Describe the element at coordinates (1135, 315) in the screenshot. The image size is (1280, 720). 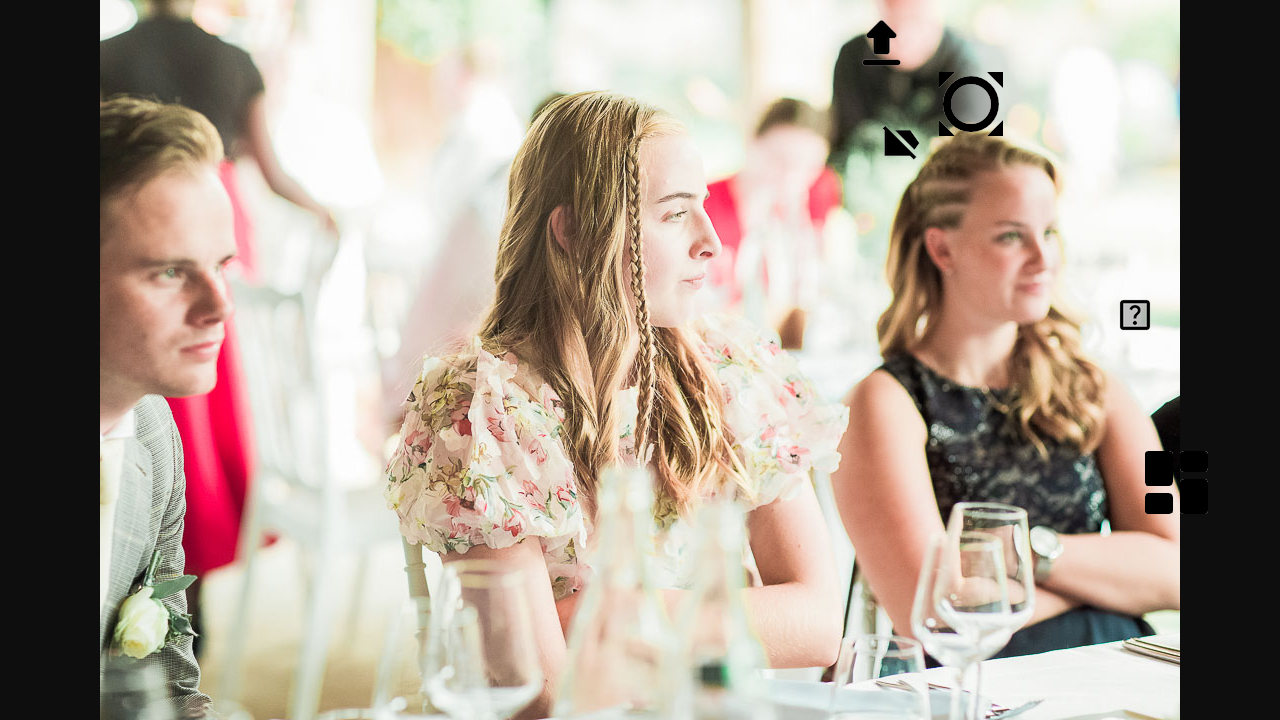
I see `access help center or support resources` at that location.